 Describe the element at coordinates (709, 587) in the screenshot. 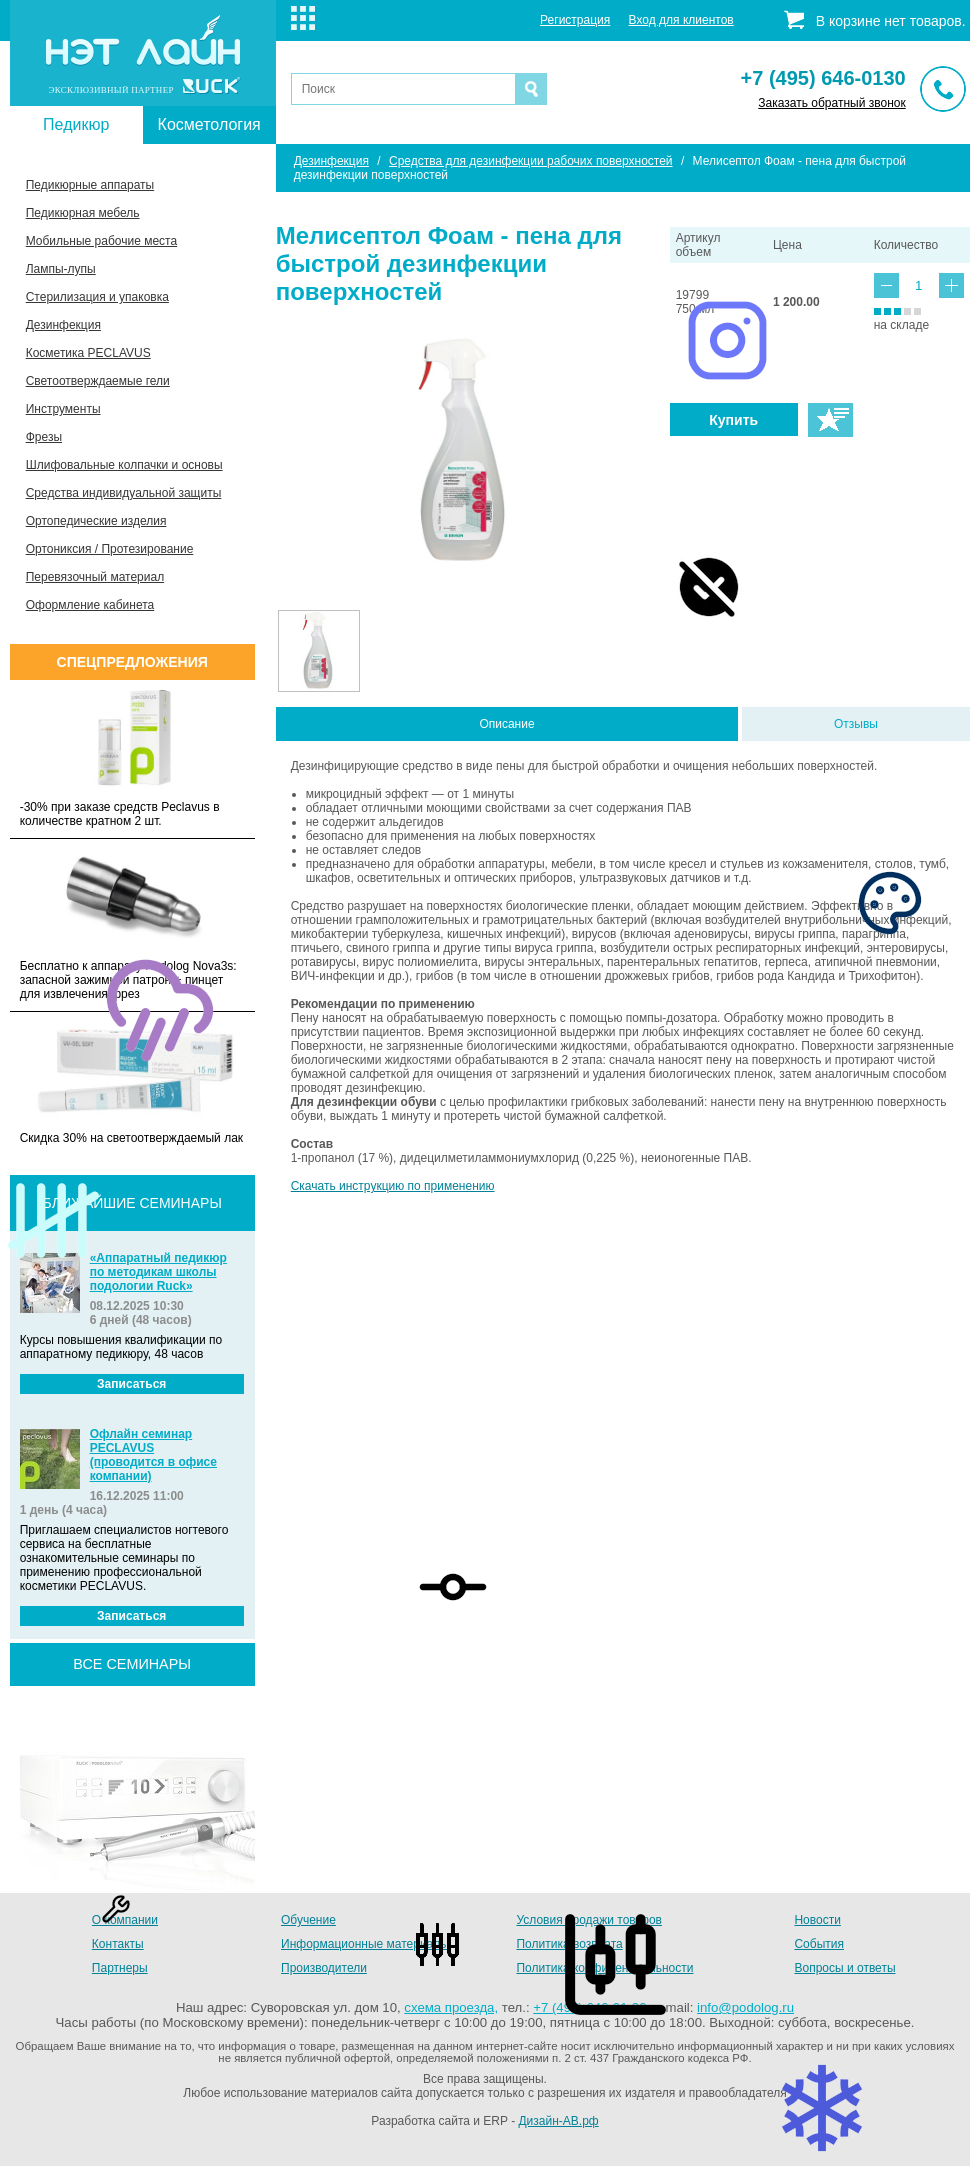

I see `indicates content is unpublished or hidden from public view` at that location.